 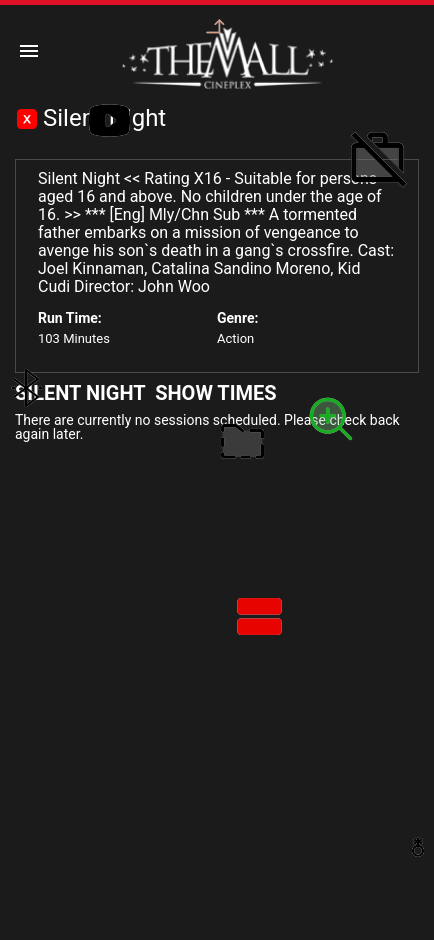 I want to click on indicates an active bluetooth connection, so click(x=26, y=388).